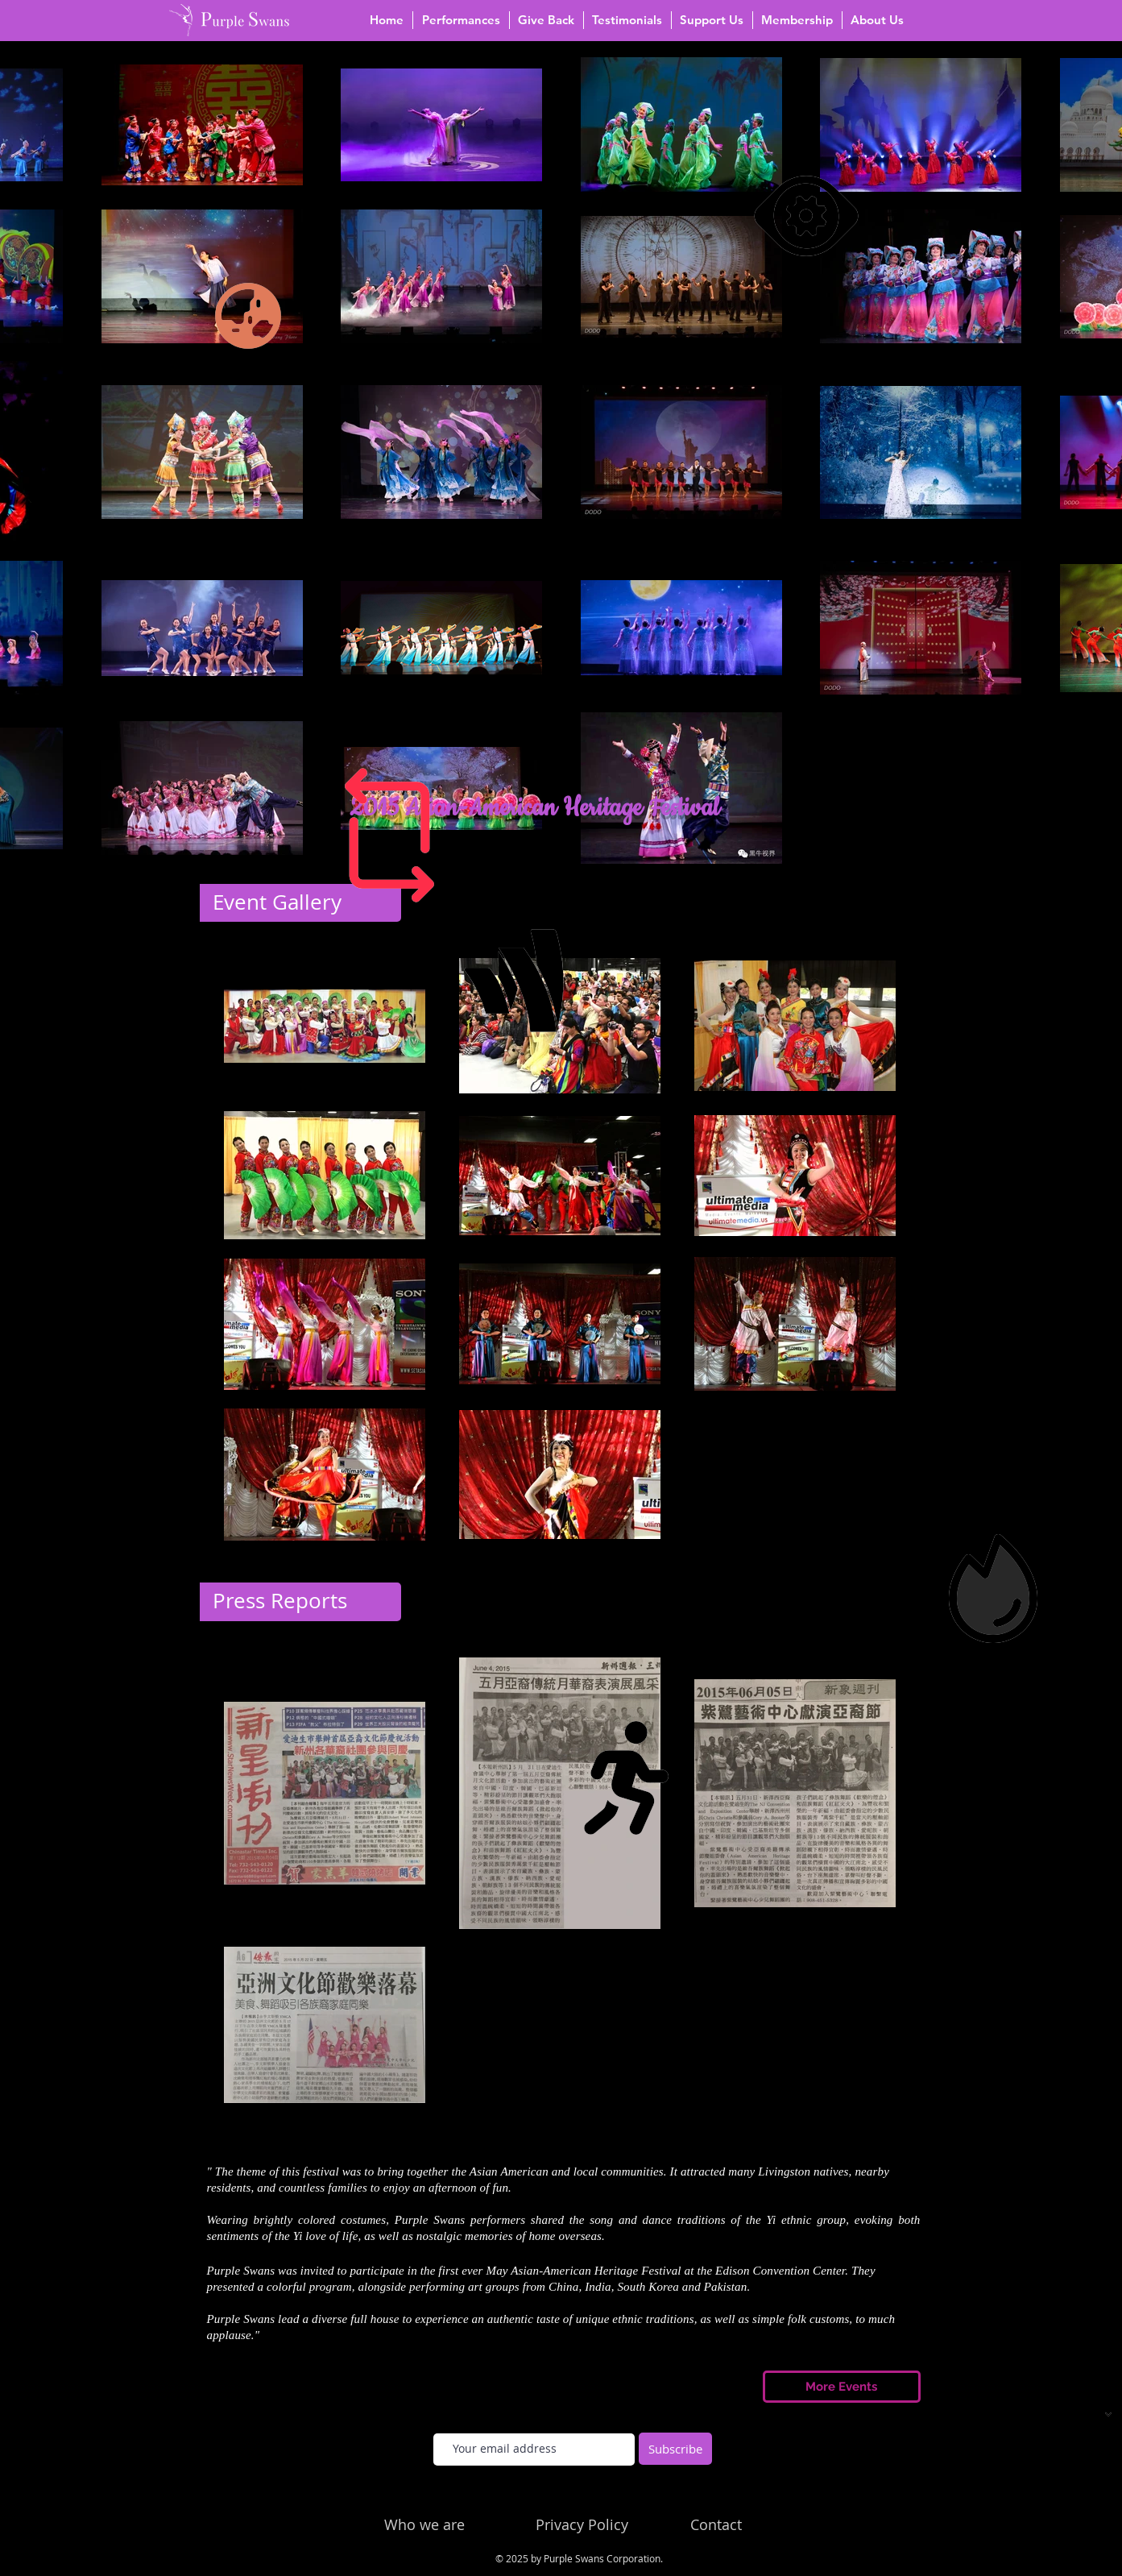 The width and height of the screenshot is (1122, 2576). Describe the element at coordinates (629, 1779) in the screenshot. I see `start a running or jogging workout` at that location.